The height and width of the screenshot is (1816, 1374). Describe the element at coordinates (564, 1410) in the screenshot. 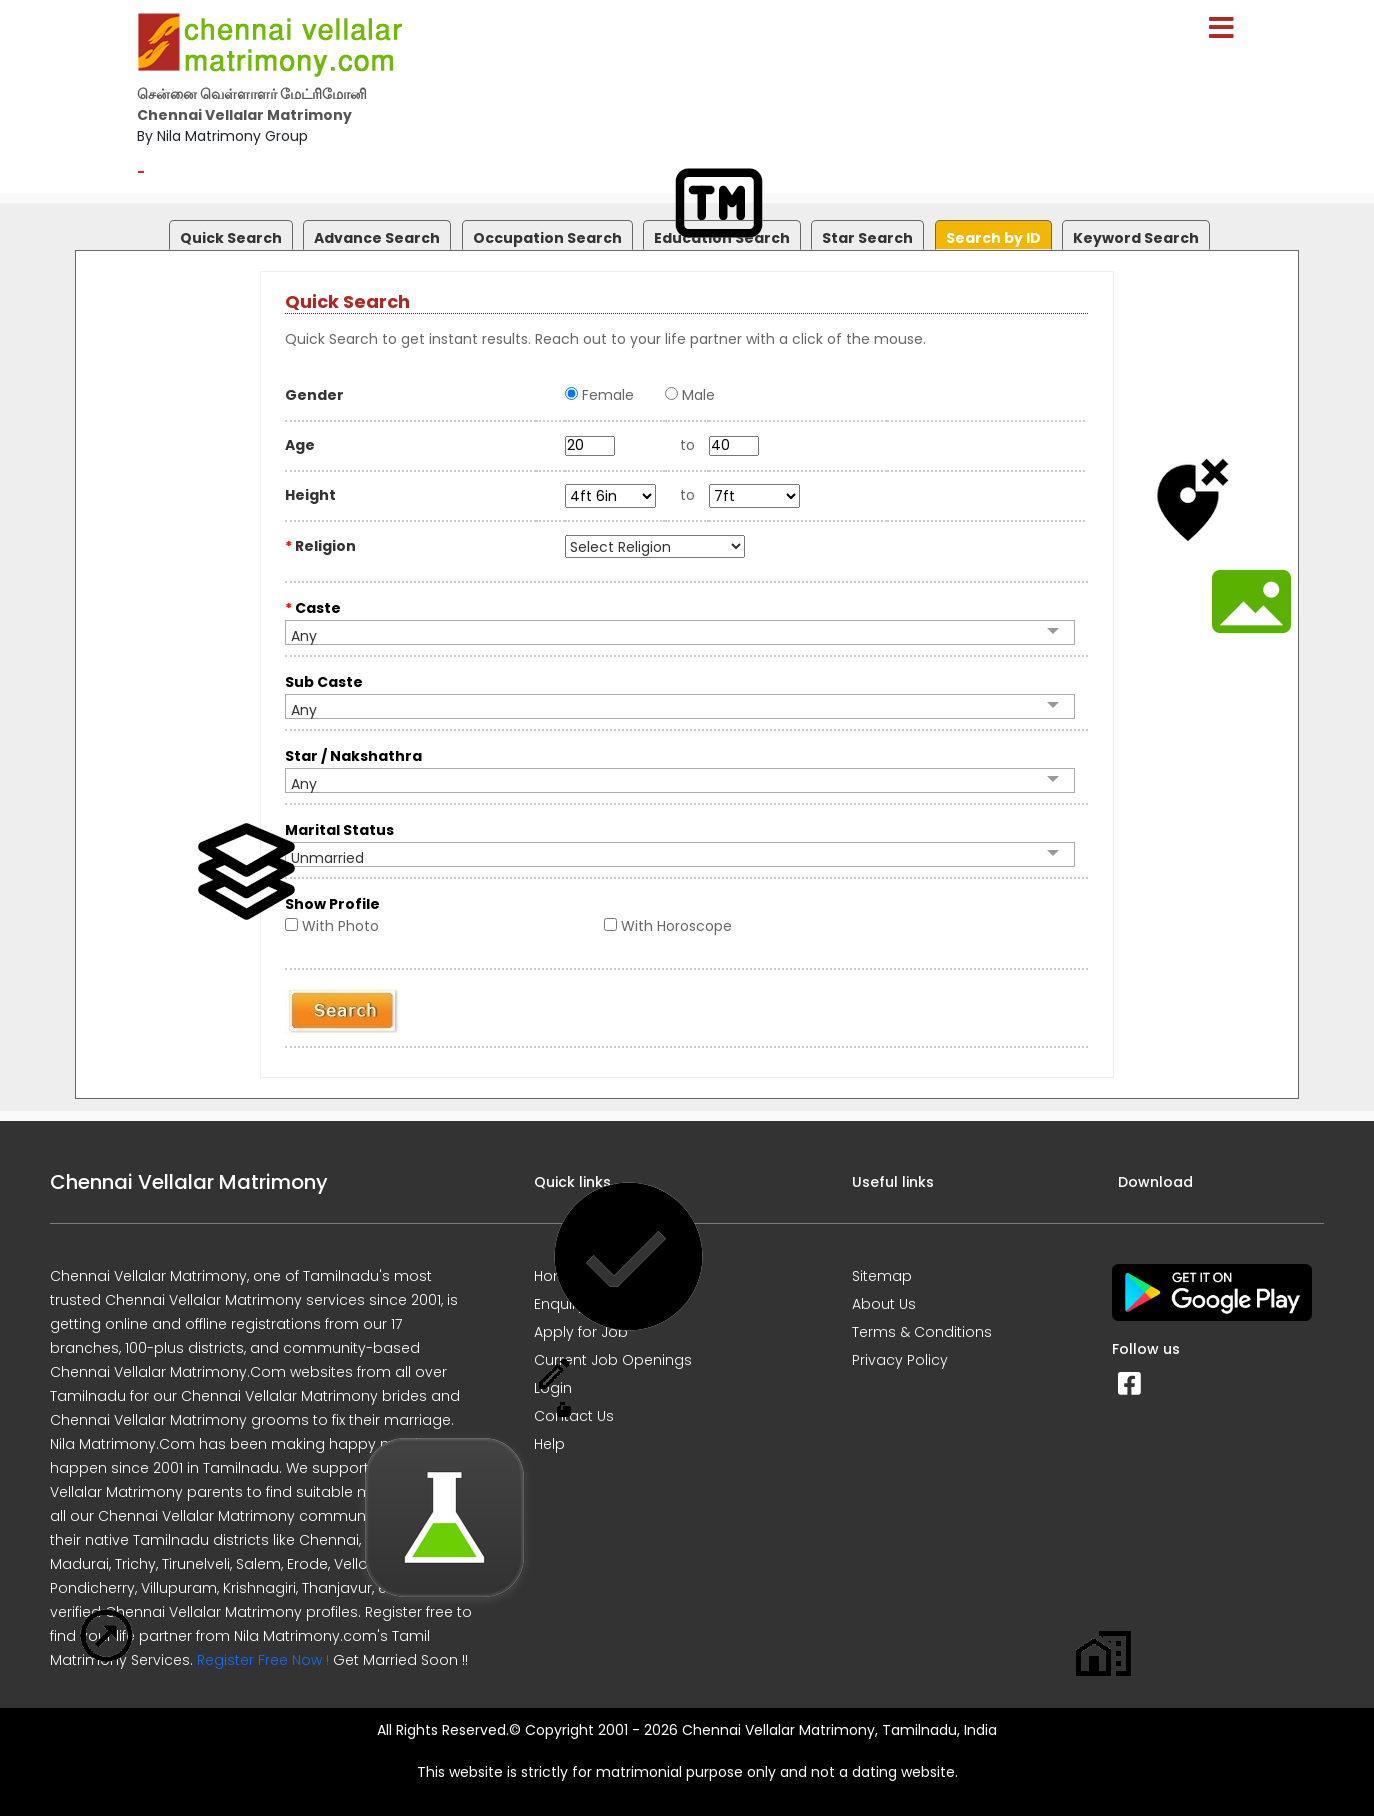

I see `indicates unread mail in your mailbox` at that location.